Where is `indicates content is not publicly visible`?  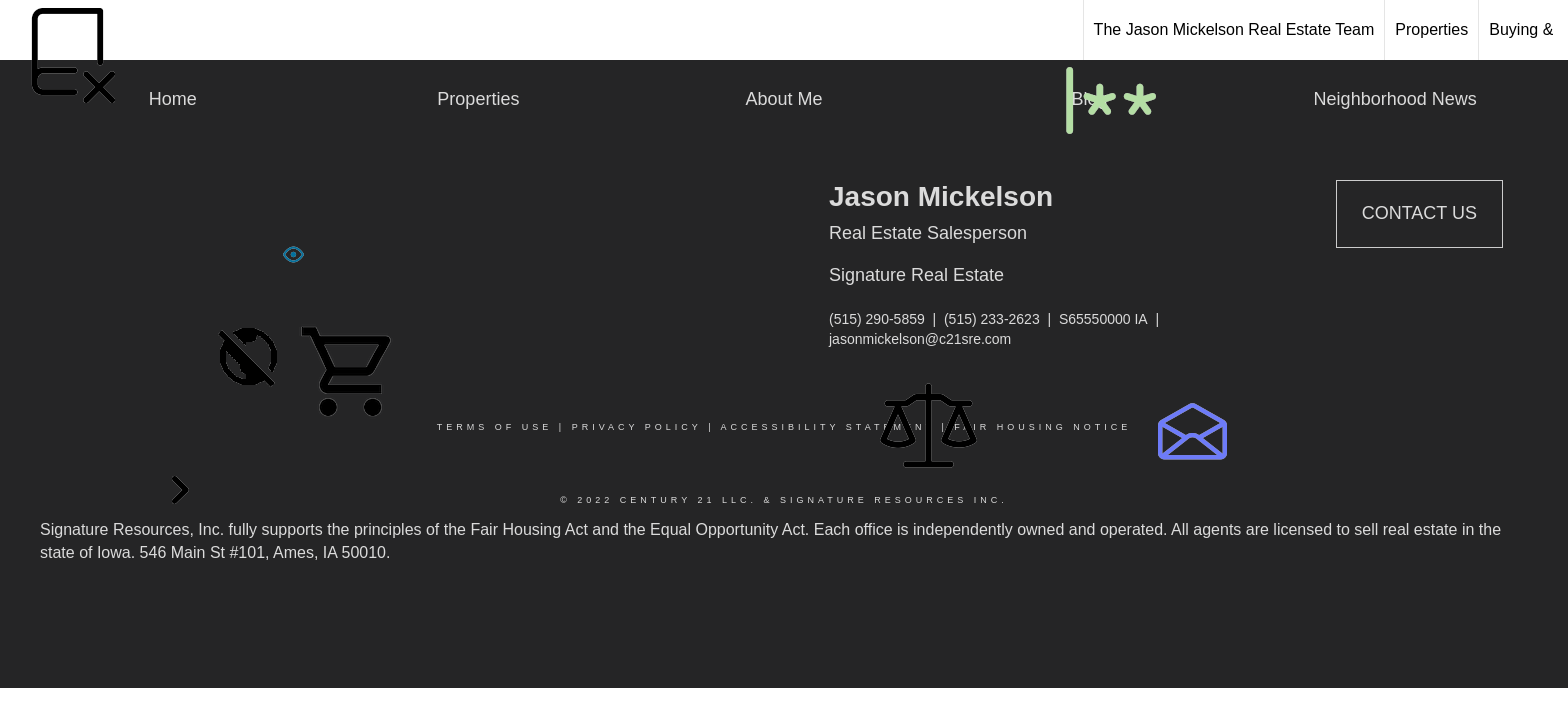 indicates content is not publicly visible is located at coordinates (248, 356).